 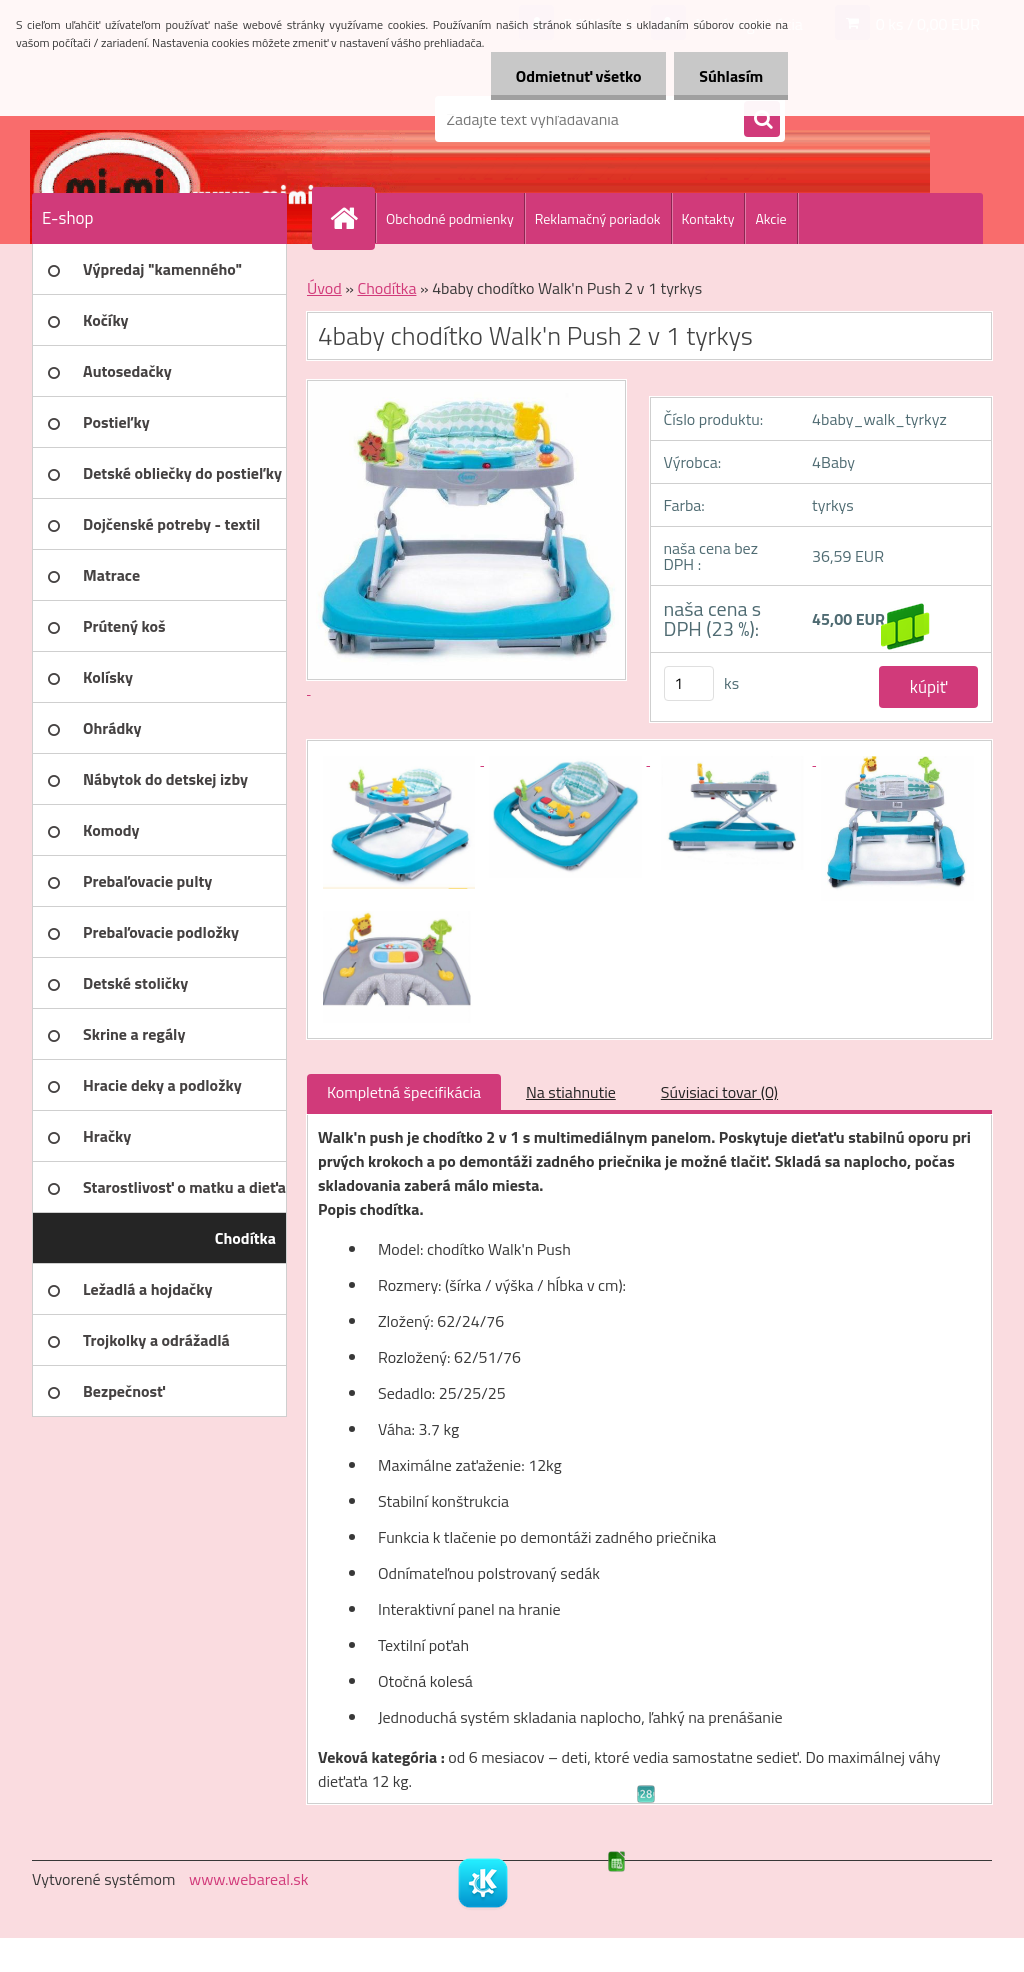 What do you see at coordinates (483, 1883) in the screenshot?
I see `launch kde desktop environment settings` at bounding box center [483, 1883].